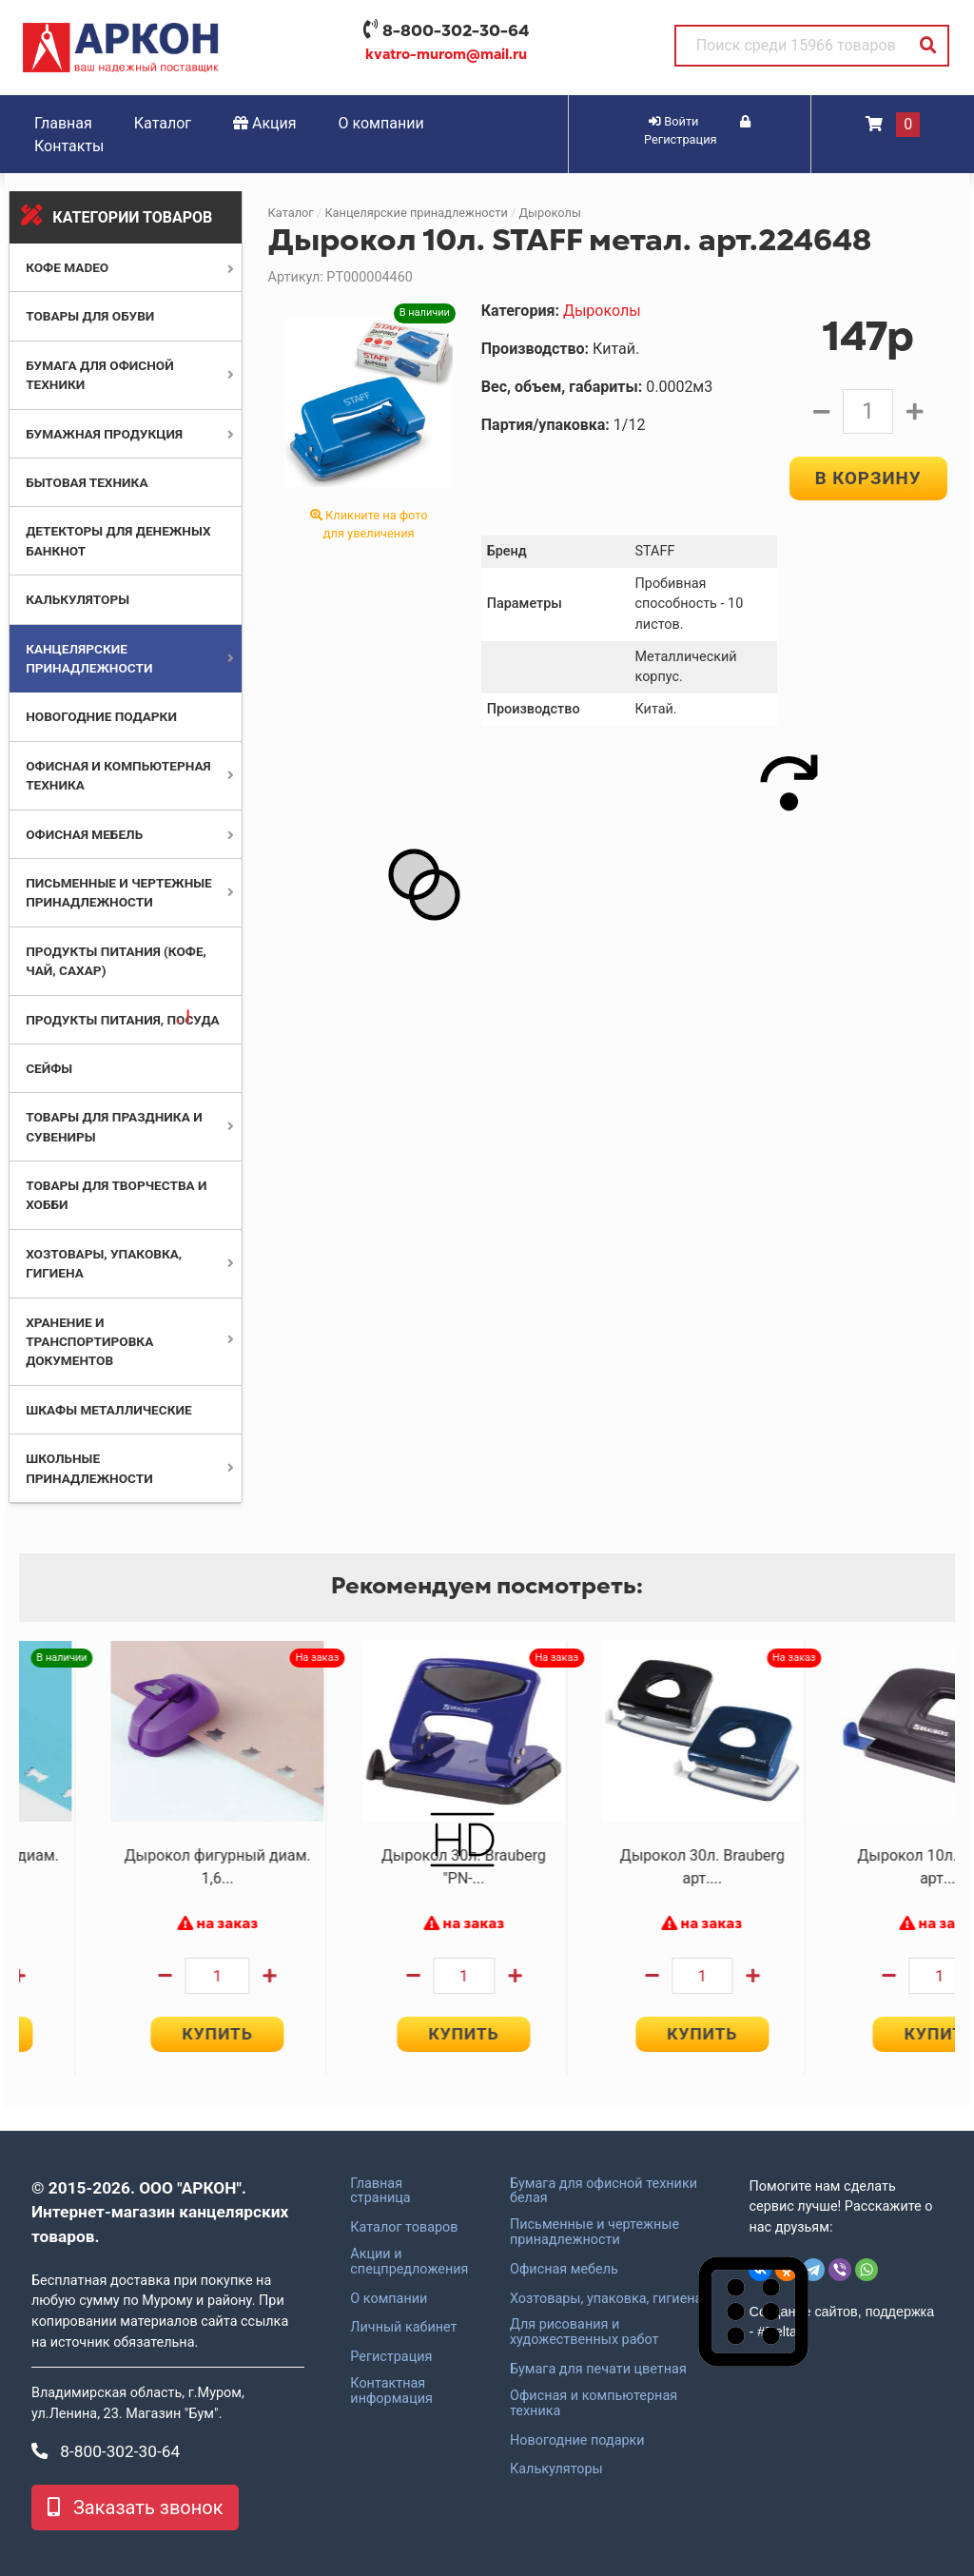 The image size is (974, 2576). Describe the element at coordinates (789, 783) in the screenshot. I see `step over the current line while debugging` at that location.